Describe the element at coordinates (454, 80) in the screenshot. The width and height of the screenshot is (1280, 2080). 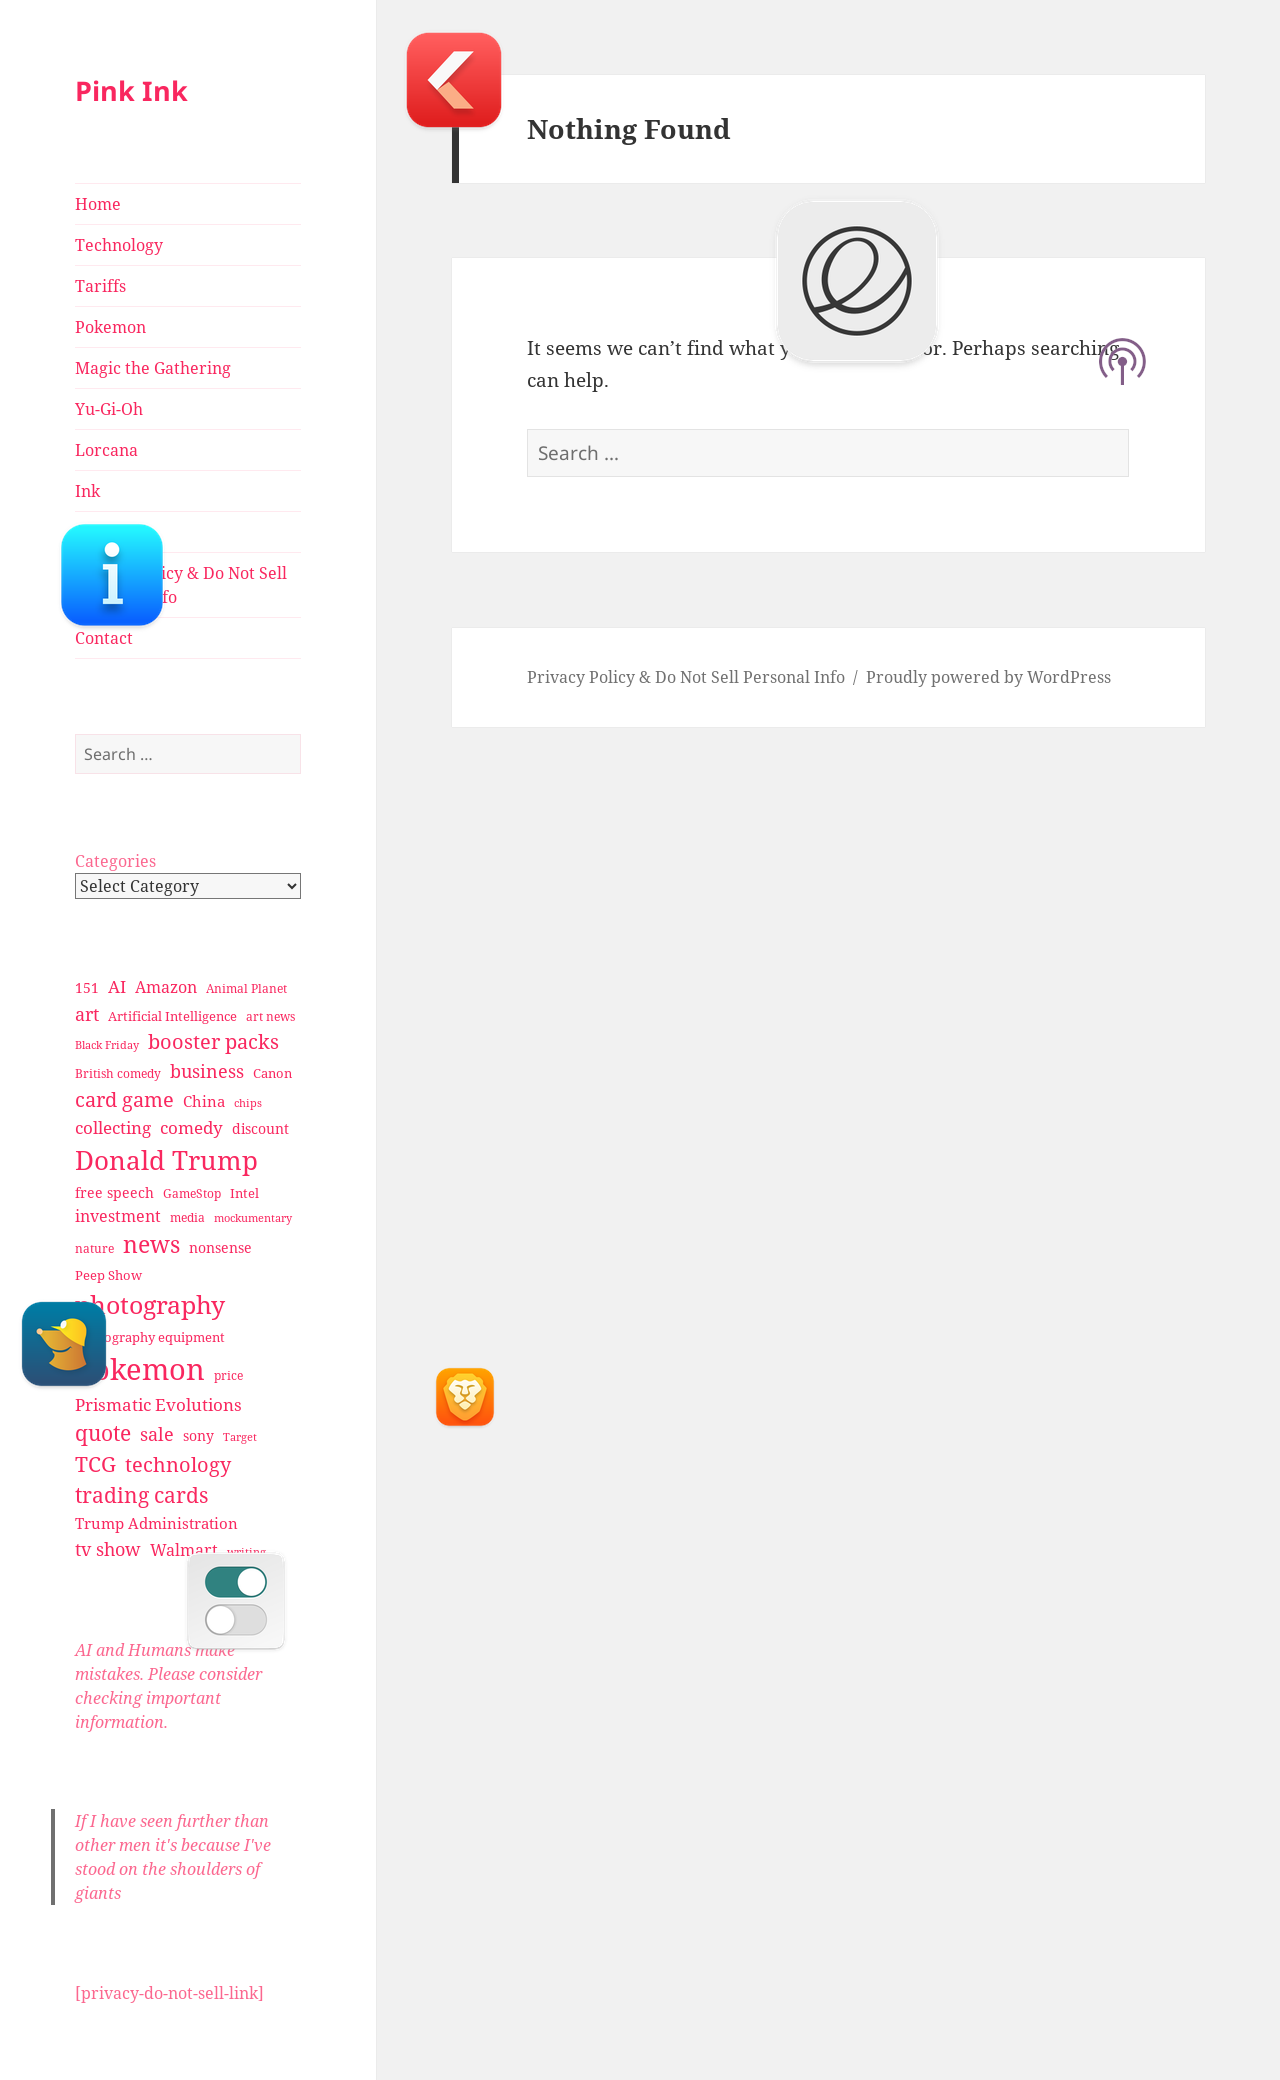
I see `open haguichi VPN network manager` at that location.